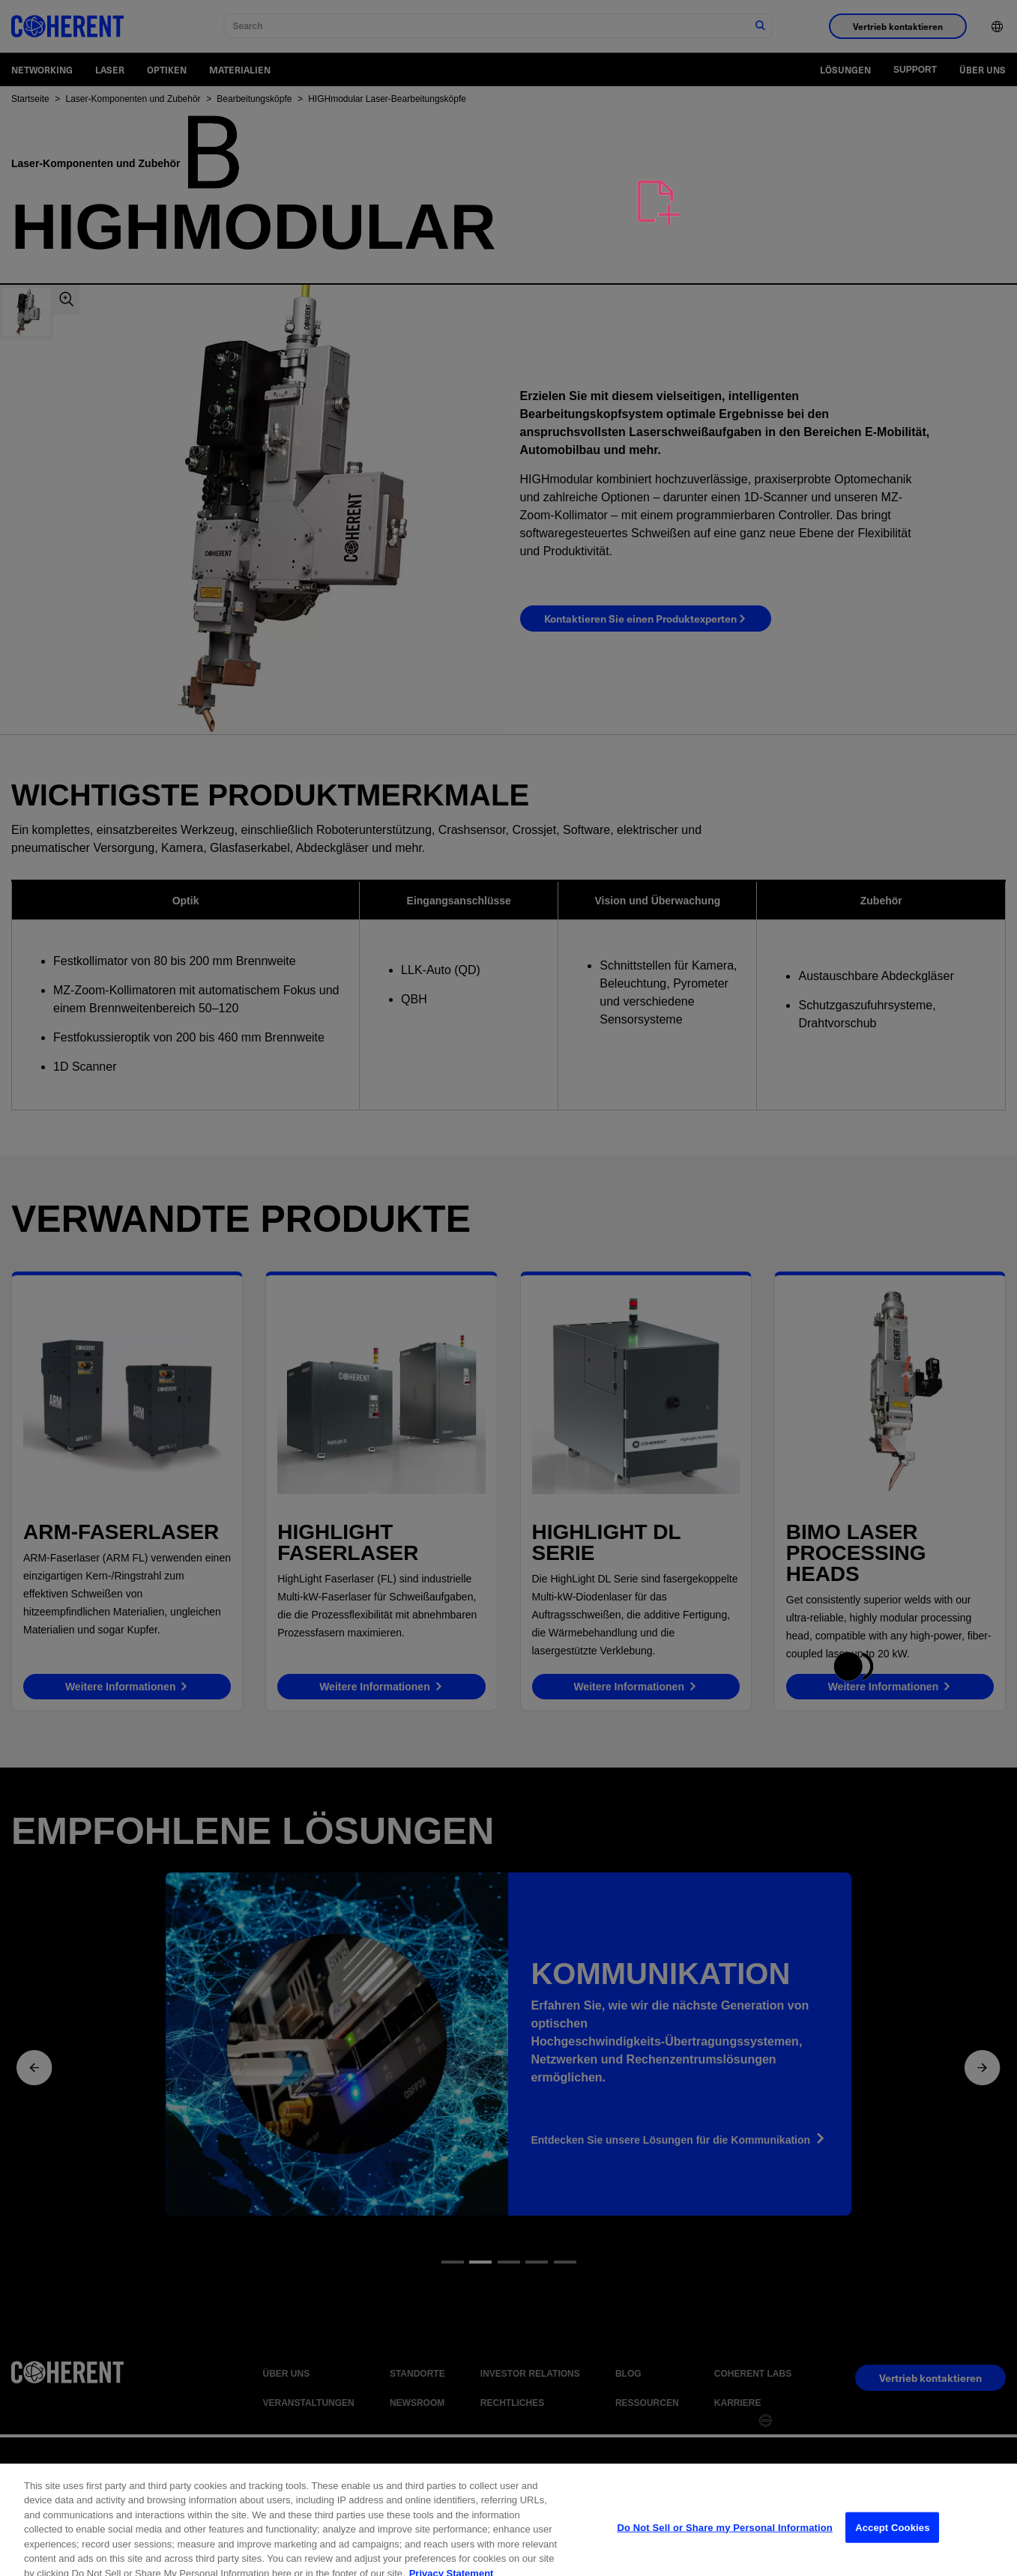 Image resolution: width=1017 pixels, height=2576 pixels. I want to click on enable do not disturb mode, so click(765, 2420).